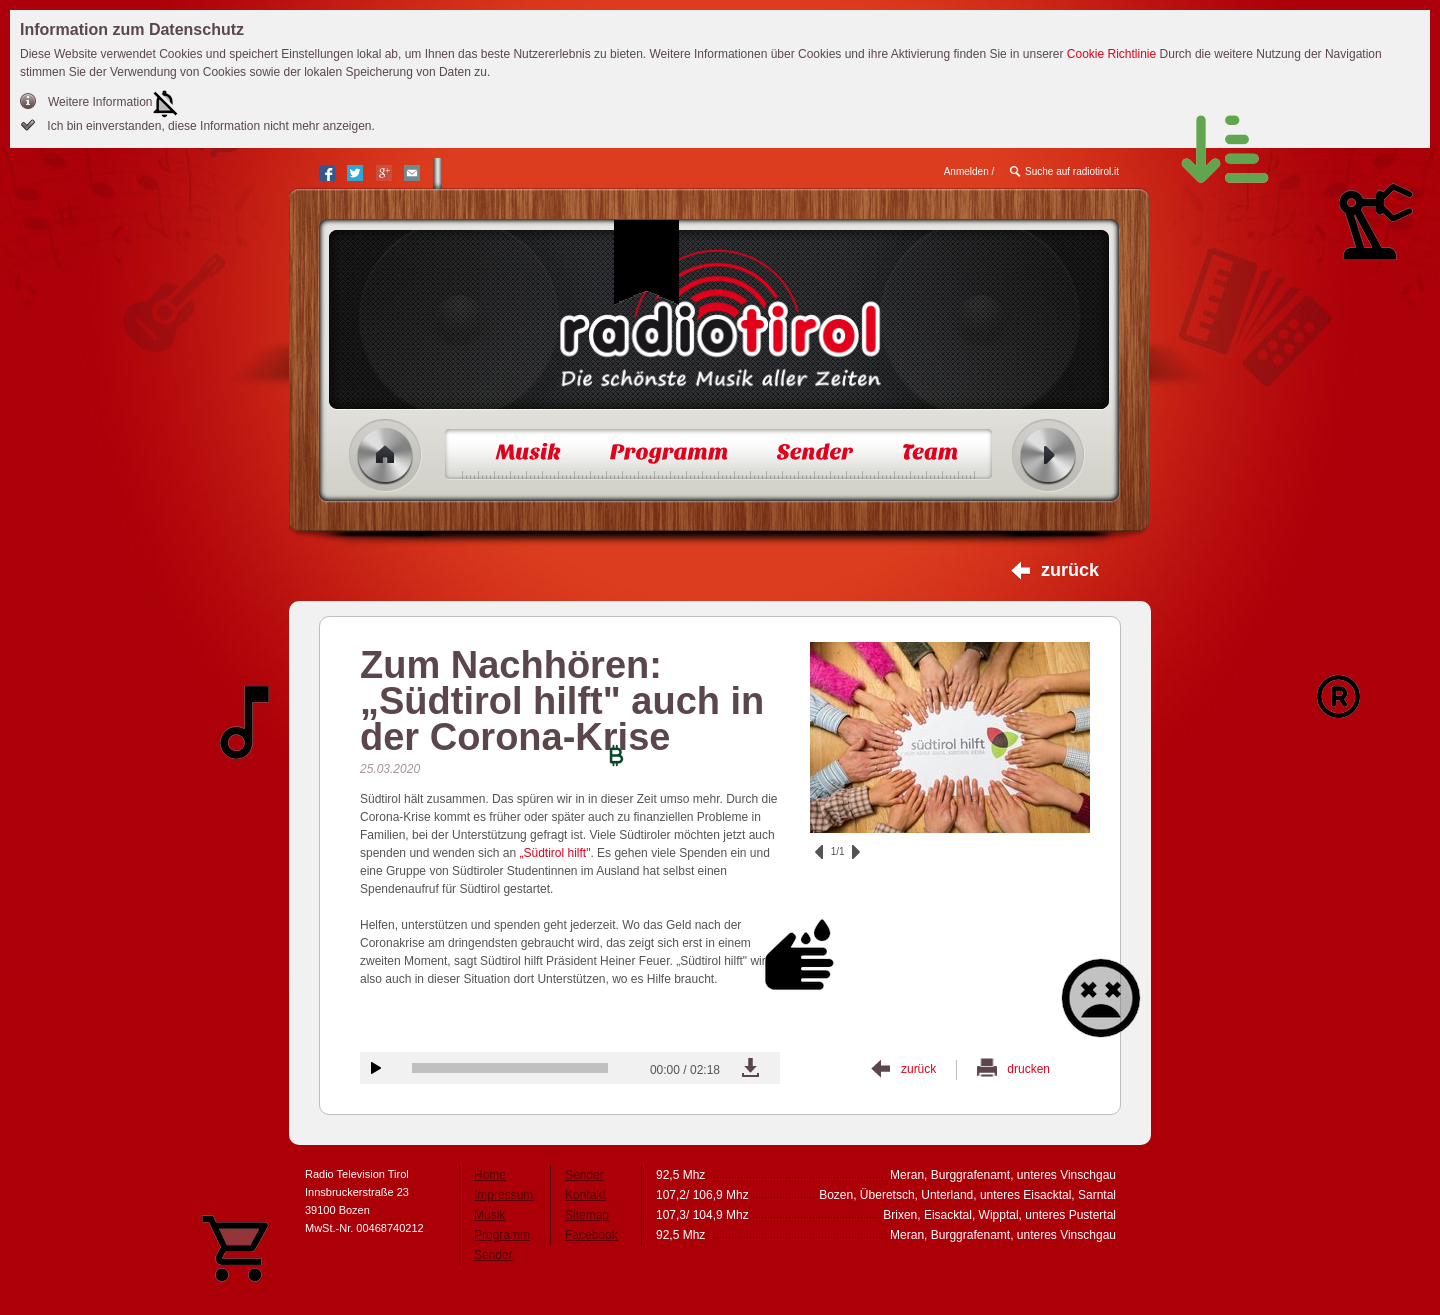  What do you see at coordinates (1338, 696) in the screenshot?
I see `indicates registered trademark status` at bounding box center [1338, 696].